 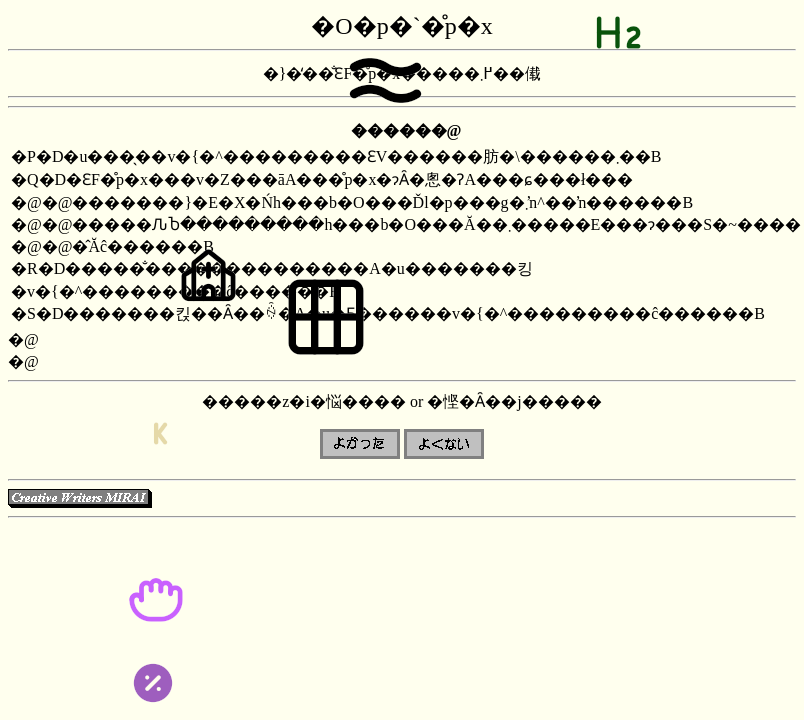 What do you see at coordinates (159, 433) in the screenshot?
I see `indicates items starting with the letter K` at bounding box center [159, 433].